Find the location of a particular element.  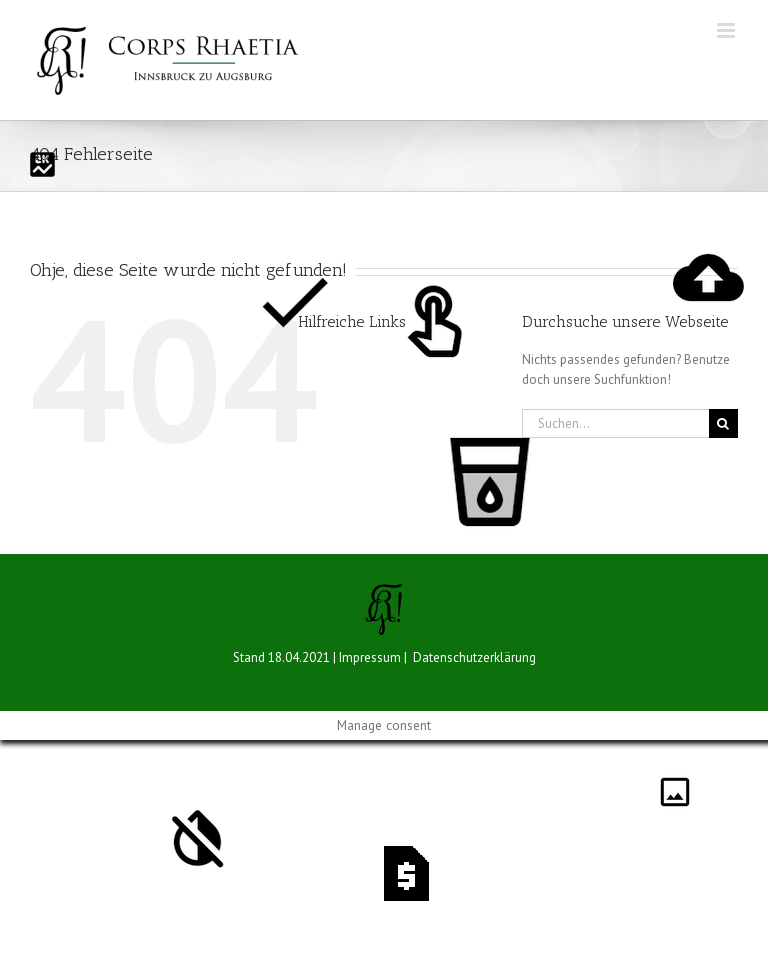

view original image without cropping is located at coordinates (675, 792).